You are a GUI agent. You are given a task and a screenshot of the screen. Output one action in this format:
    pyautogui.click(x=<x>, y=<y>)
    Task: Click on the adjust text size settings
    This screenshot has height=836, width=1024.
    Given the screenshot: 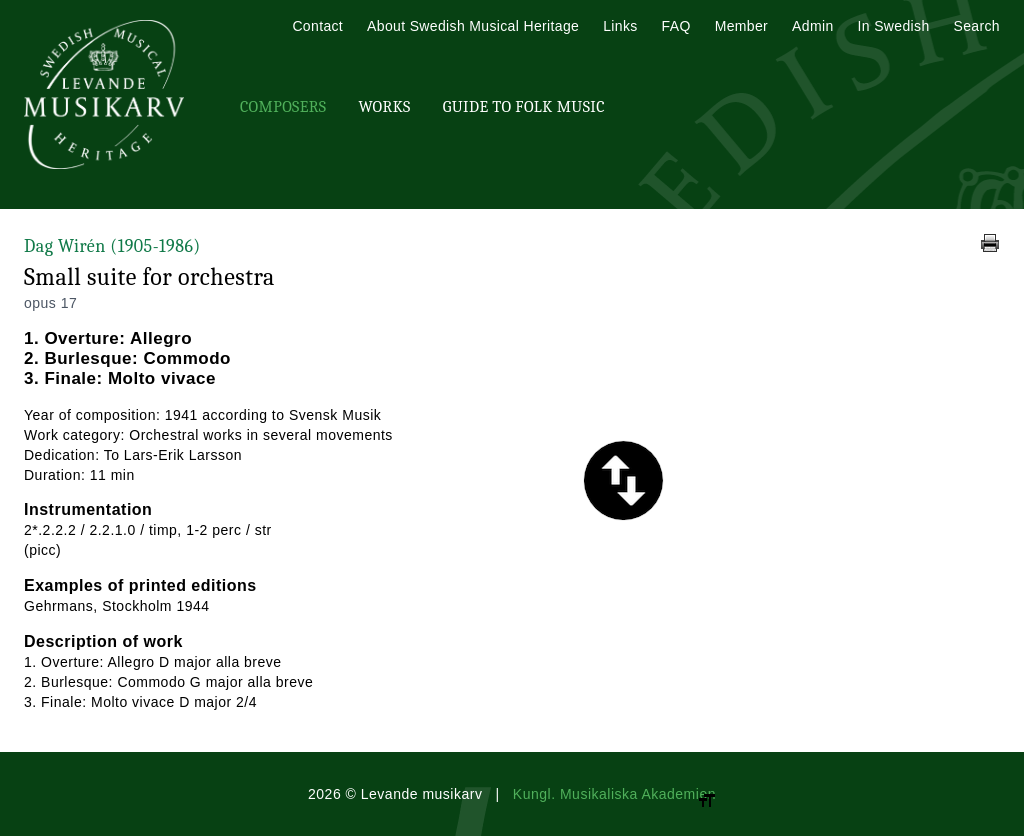 What is the action you would take?
    pyautogui.click(x=707, y=801)
    